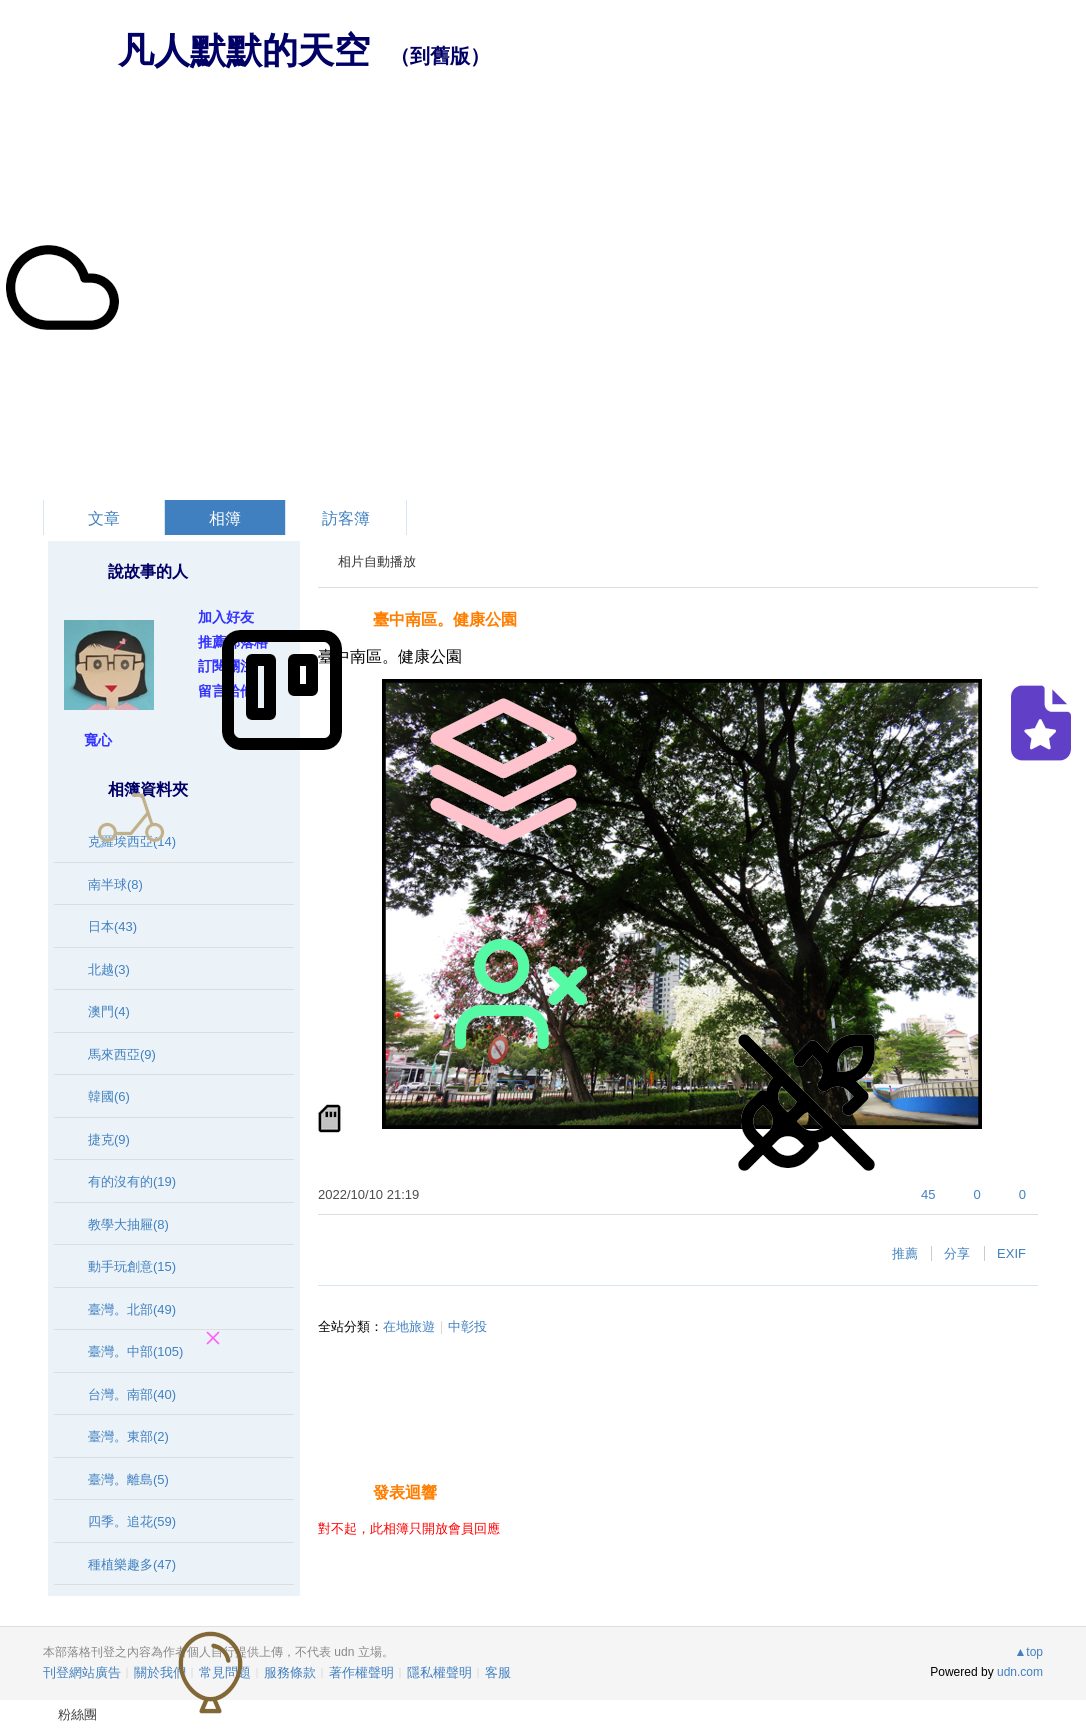 This screenshot has width=1086, height=1730. I want to click on select scooter as transportation mode, so click(131, 820).